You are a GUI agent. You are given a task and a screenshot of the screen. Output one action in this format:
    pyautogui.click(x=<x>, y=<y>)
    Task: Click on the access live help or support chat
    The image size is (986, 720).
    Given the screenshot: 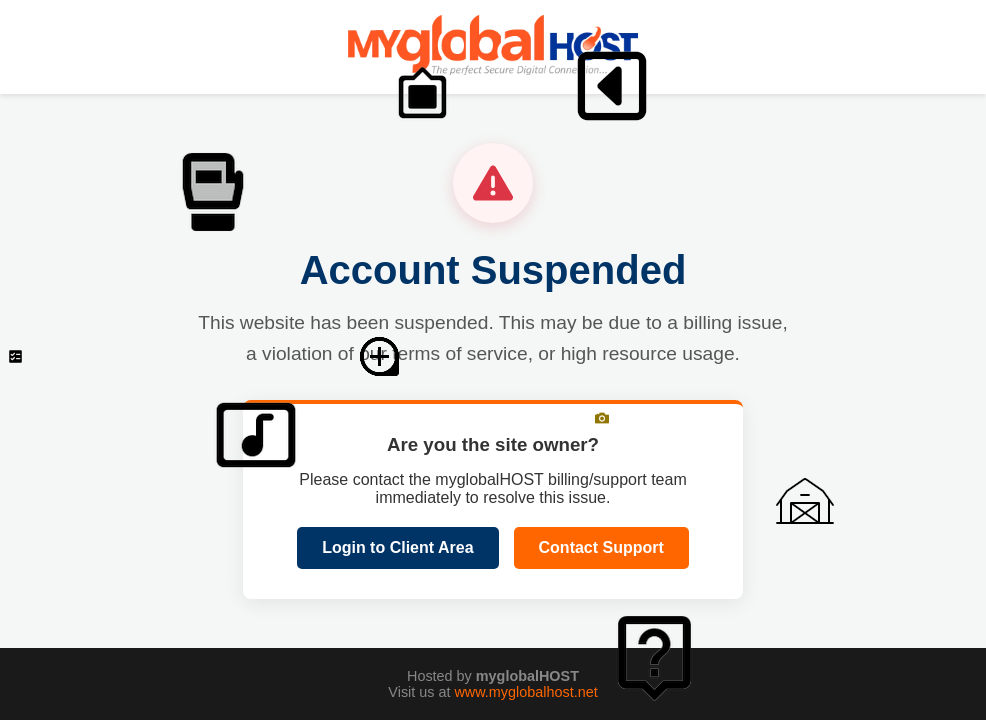 What is the action you would take?
    pyautogui.click(x=654, y=656)
    